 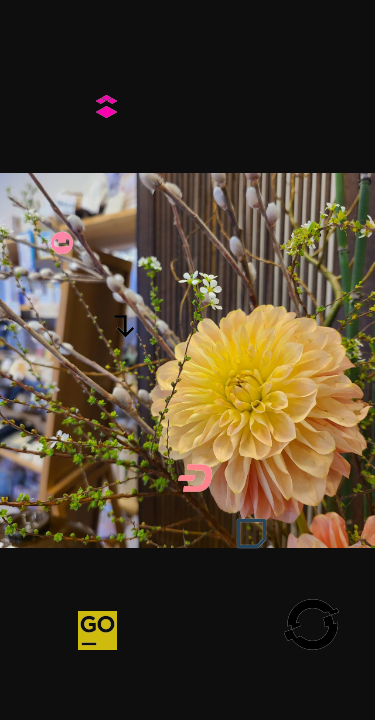 What do you see at coordinates (251, 533) in the screenshot?
I see `create a new sticky note` at bounding box center [251, 533].